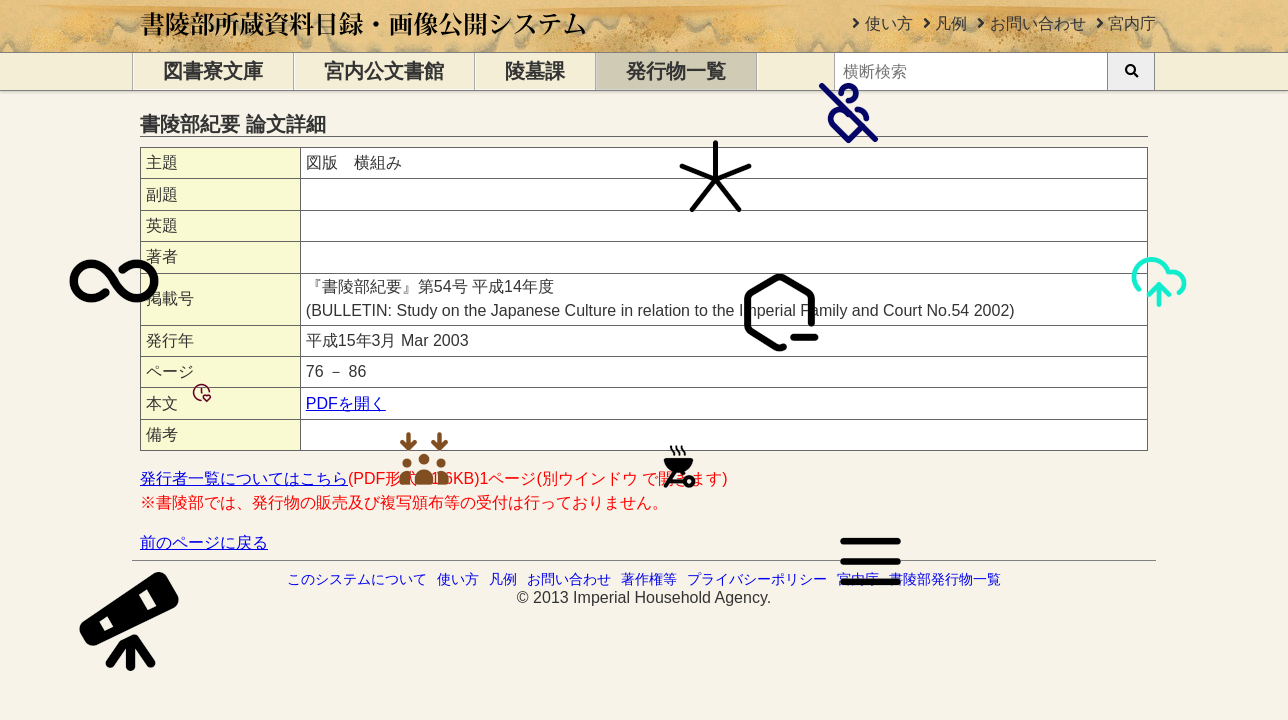  What do you see at coordinates (1159, 282) in the screenshot?
I see `upload file to cloud storage` at bounding box center [1159, 282].